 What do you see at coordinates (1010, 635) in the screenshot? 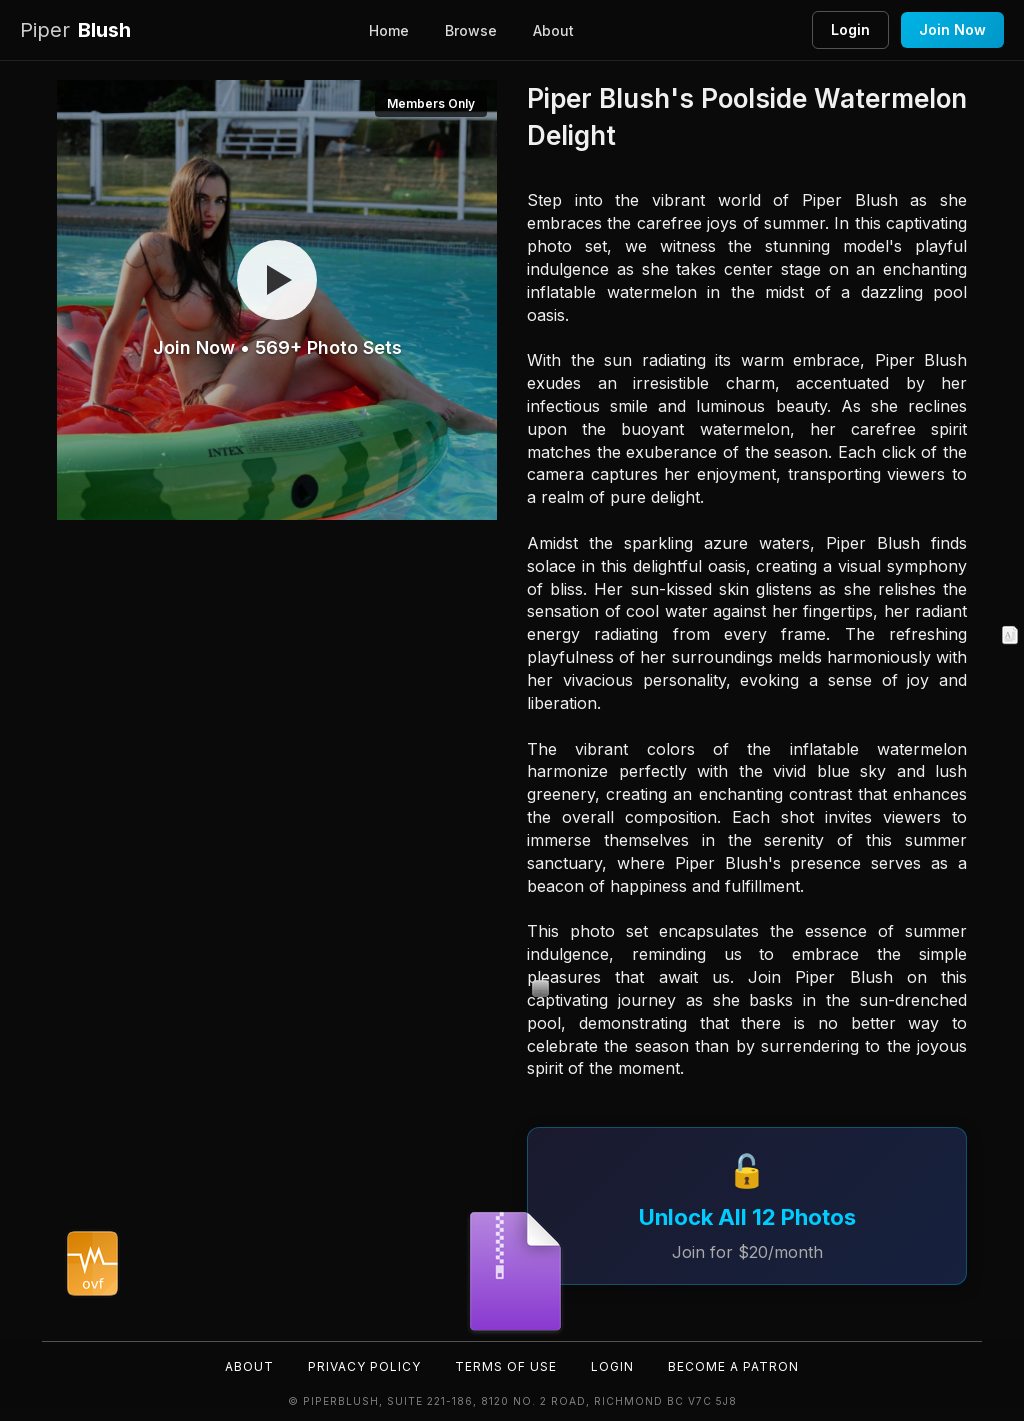
I see `open a rich text document` at bounding box center [1010, 635].